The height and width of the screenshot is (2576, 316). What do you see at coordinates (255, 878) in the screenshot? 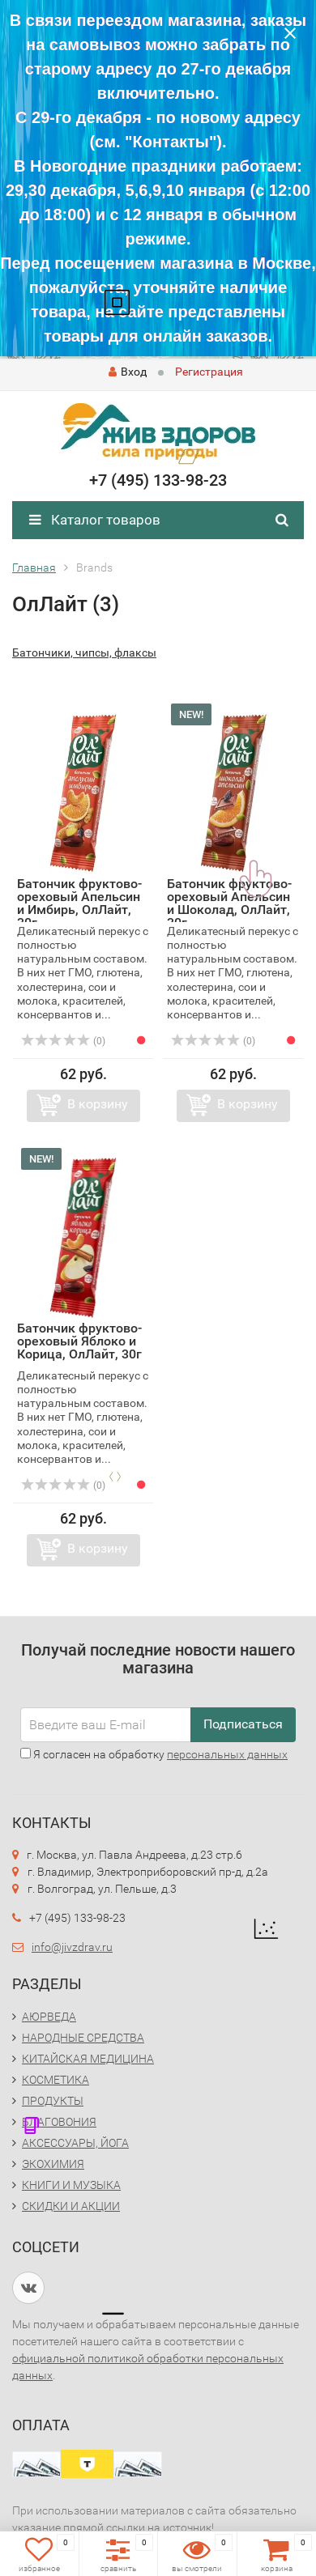
I see `tap or click to select an item` at bounding box center [255, 878].